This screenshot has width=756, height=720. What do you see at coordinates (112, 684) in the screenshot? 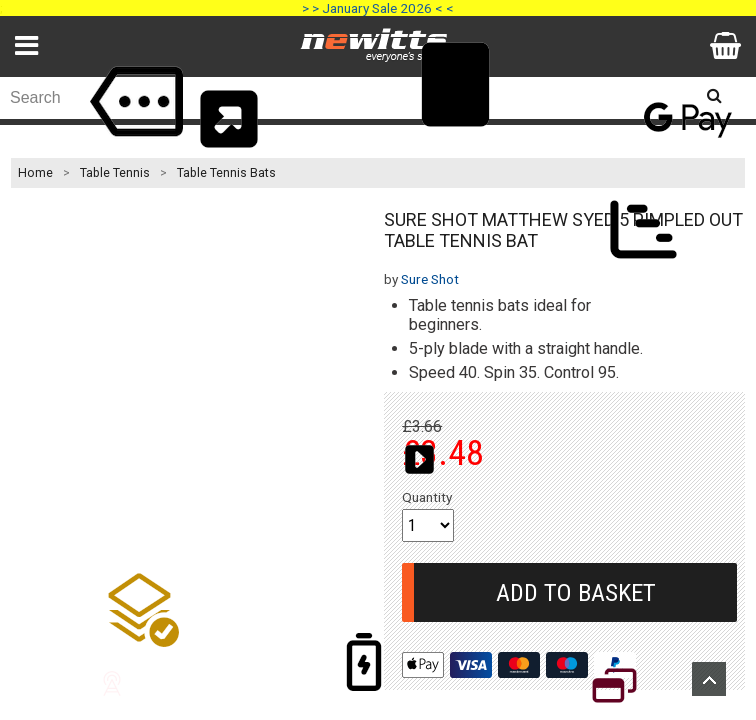
I see `indicates cellular network signal or connectivity` at bounding box center [112, 684].